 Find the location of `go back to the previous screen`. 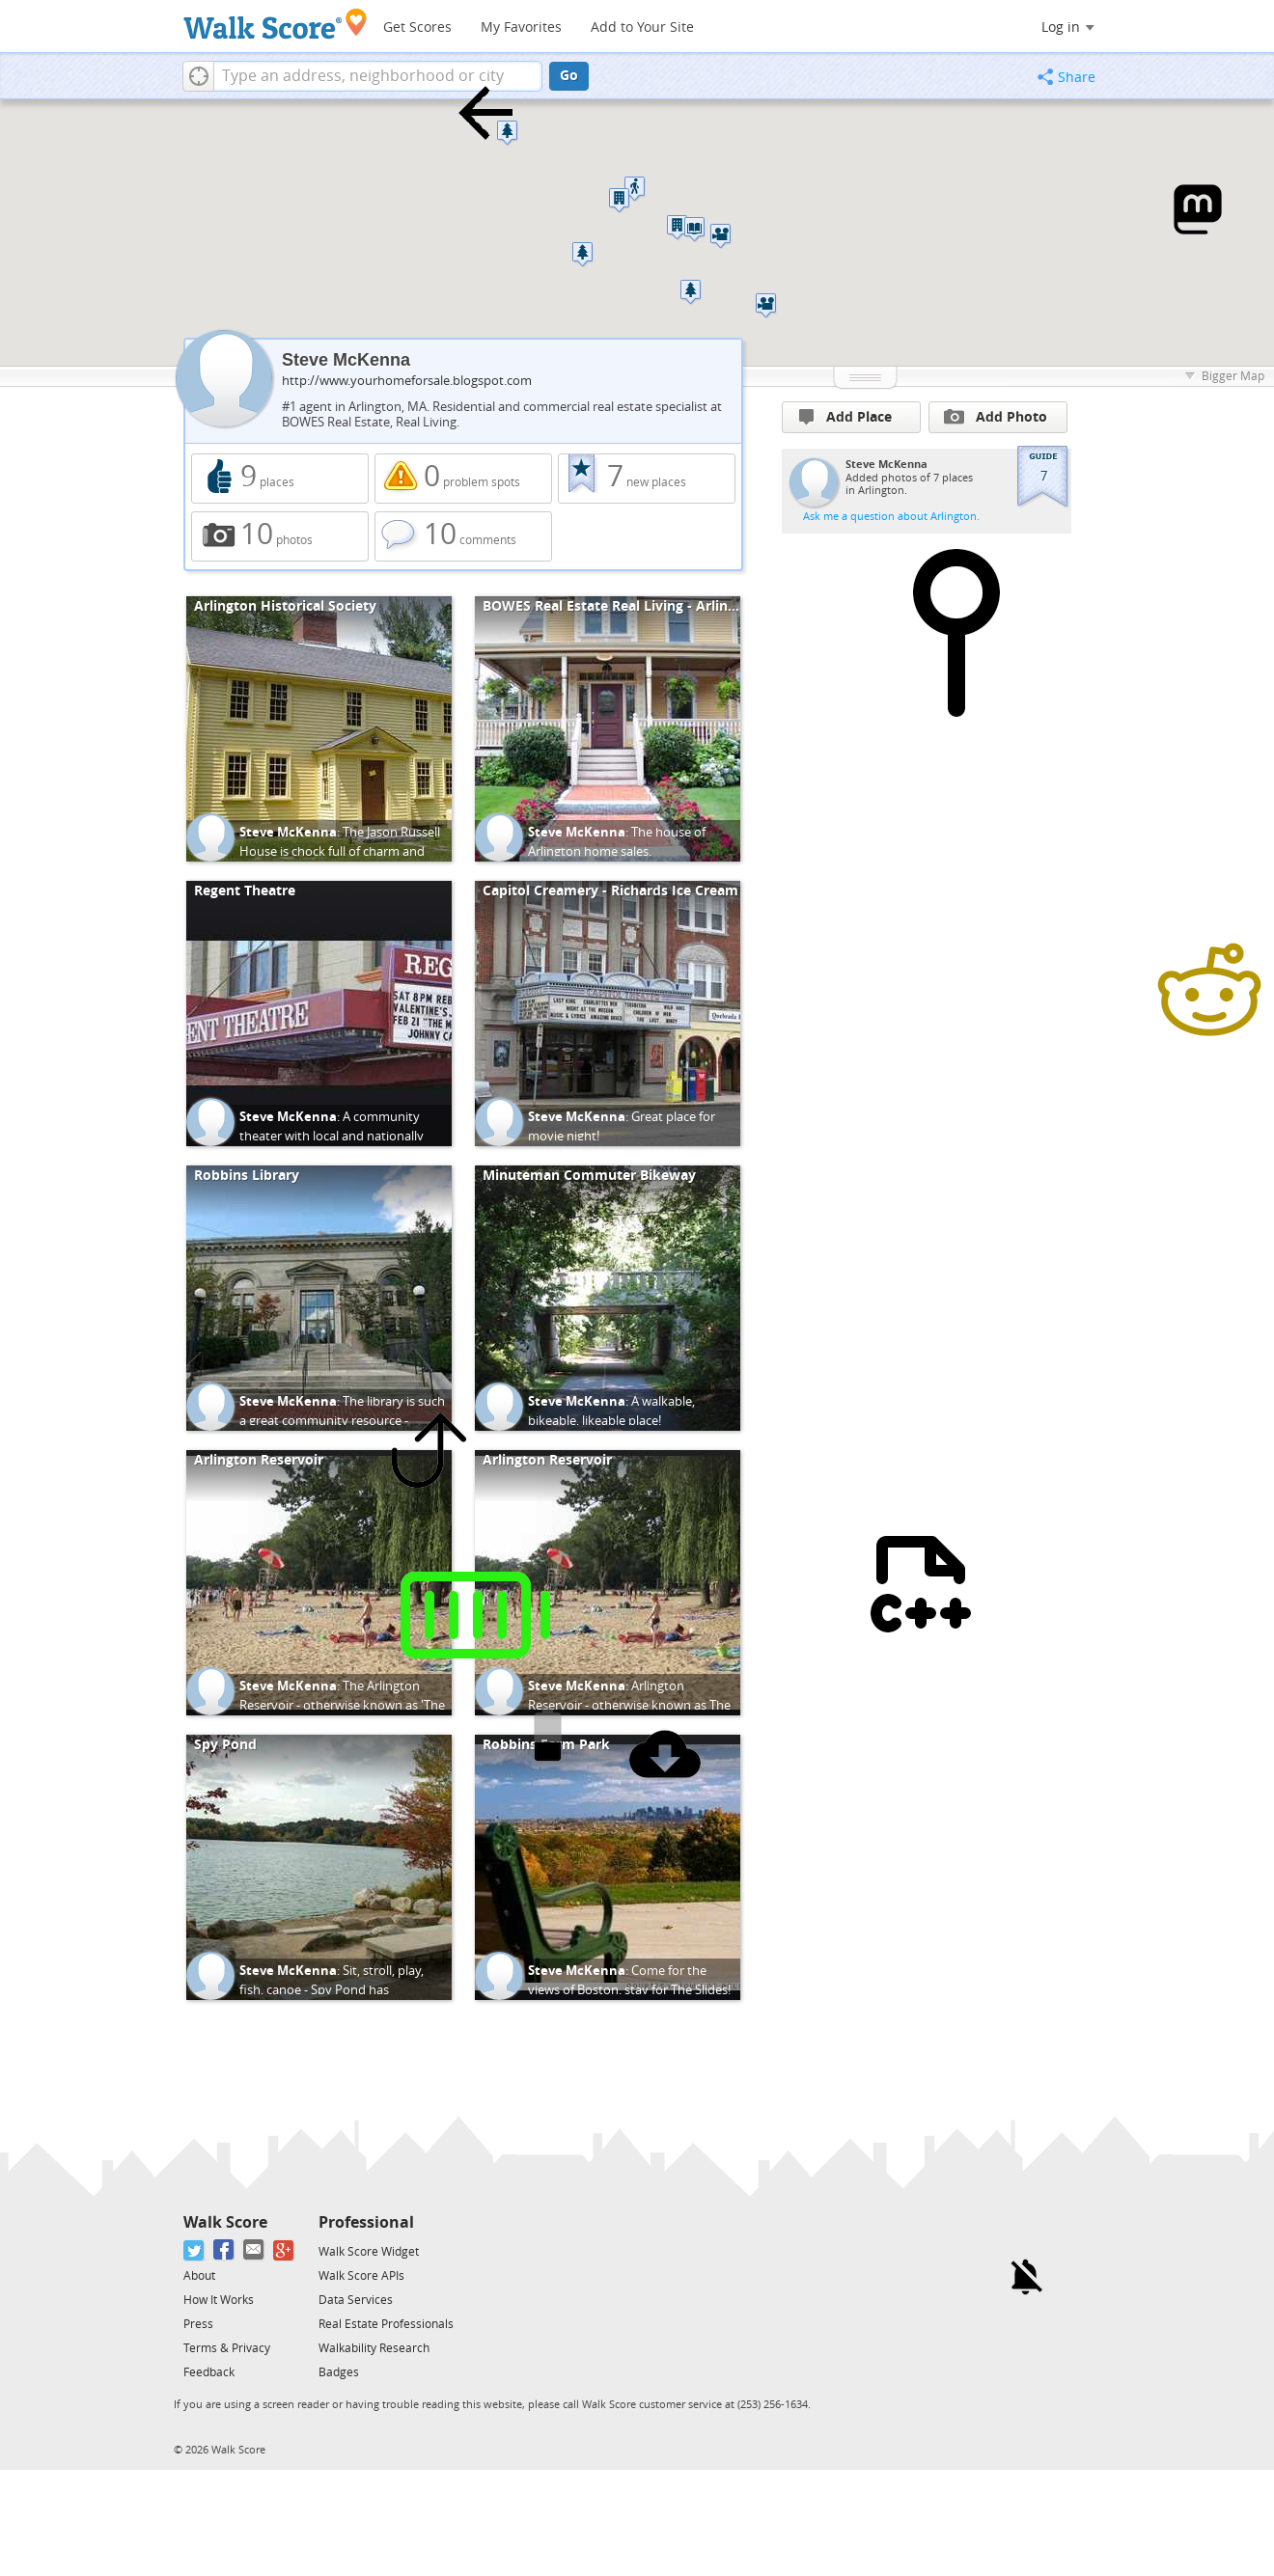

go back to the previous screen is located at coordinates (485, 113).